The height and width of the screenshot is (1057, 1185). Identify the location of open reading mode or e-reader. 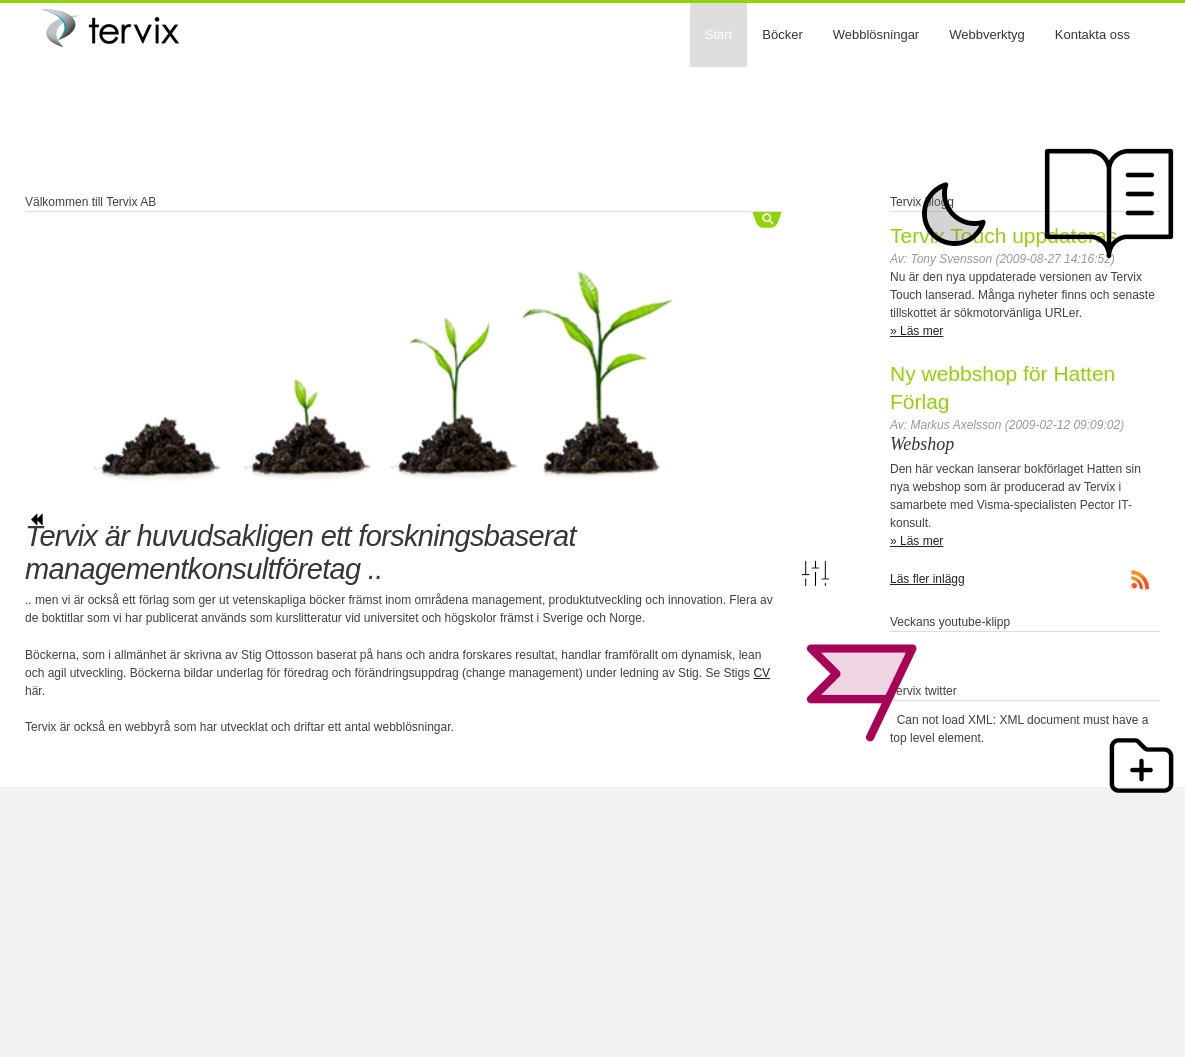
(1109, 194).